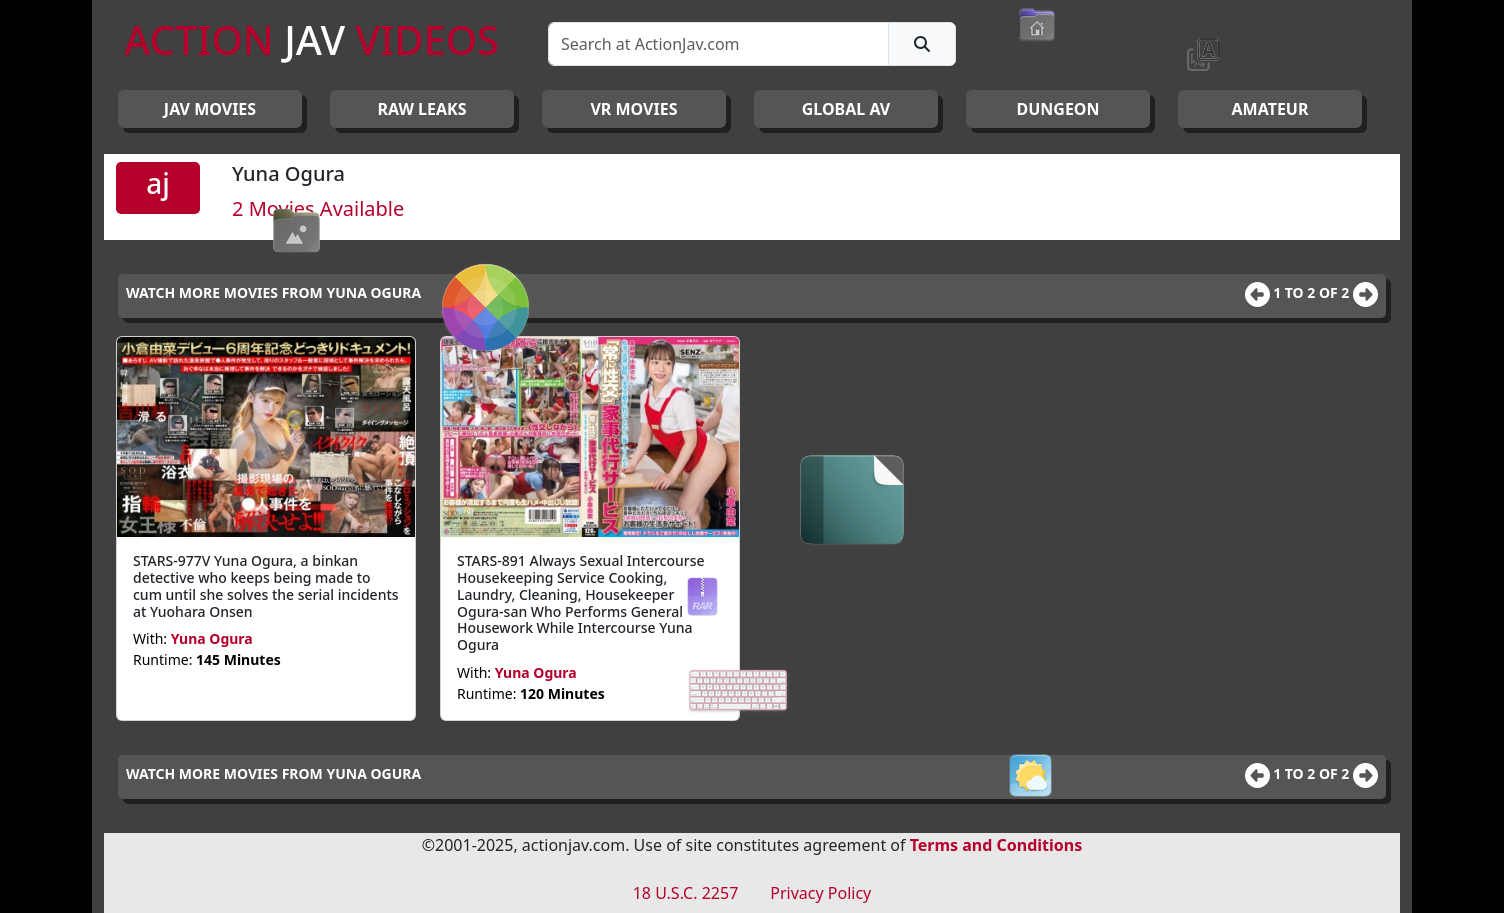  Describe the element at coordinates (852, 496) in the screenshot. I see `change desktop wallpaper settings` at that location.